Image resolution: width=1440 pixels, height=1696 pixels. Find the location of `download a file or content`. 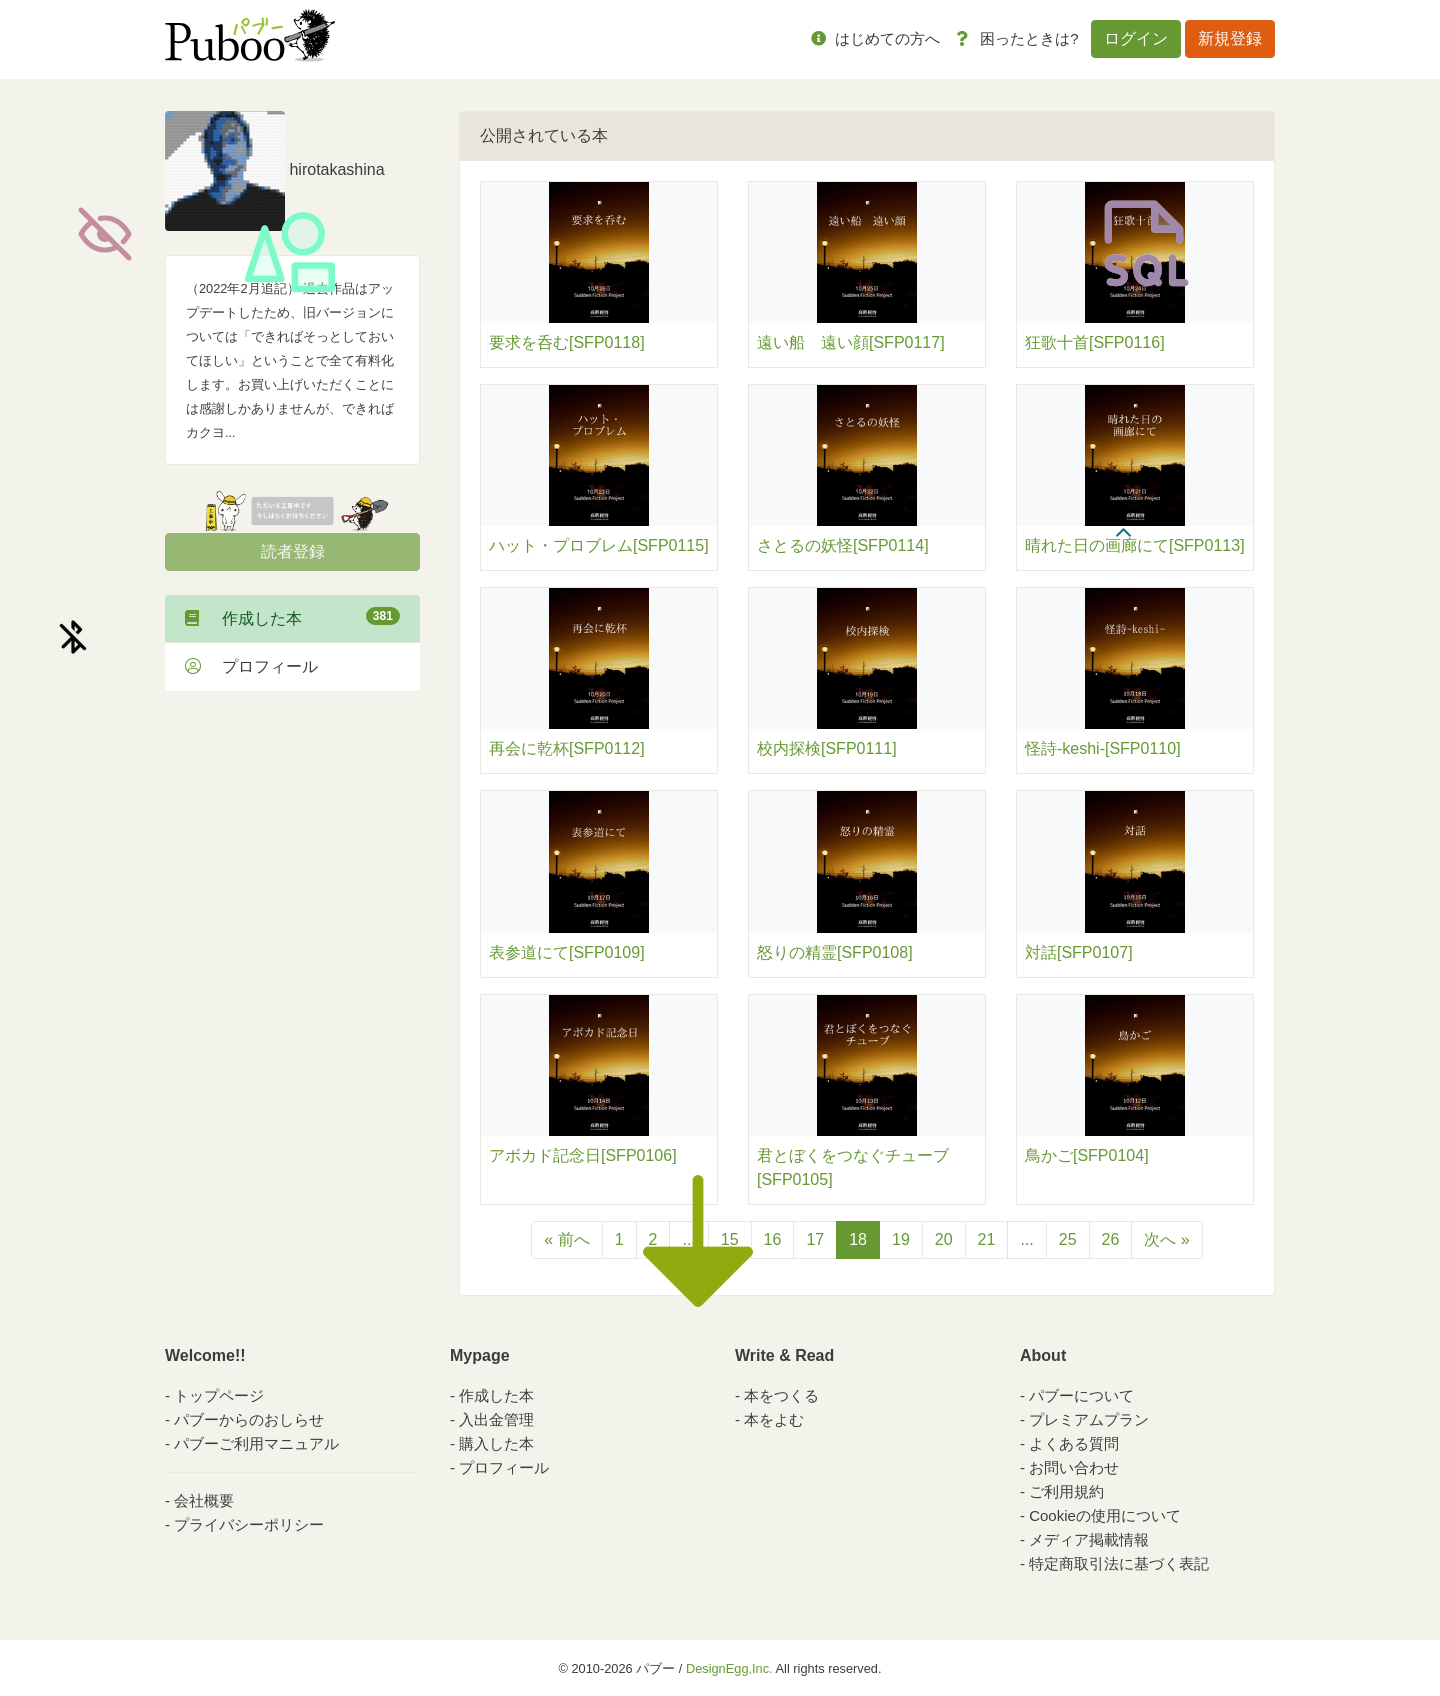

download a file or content is located at coordinates (698, 1241).